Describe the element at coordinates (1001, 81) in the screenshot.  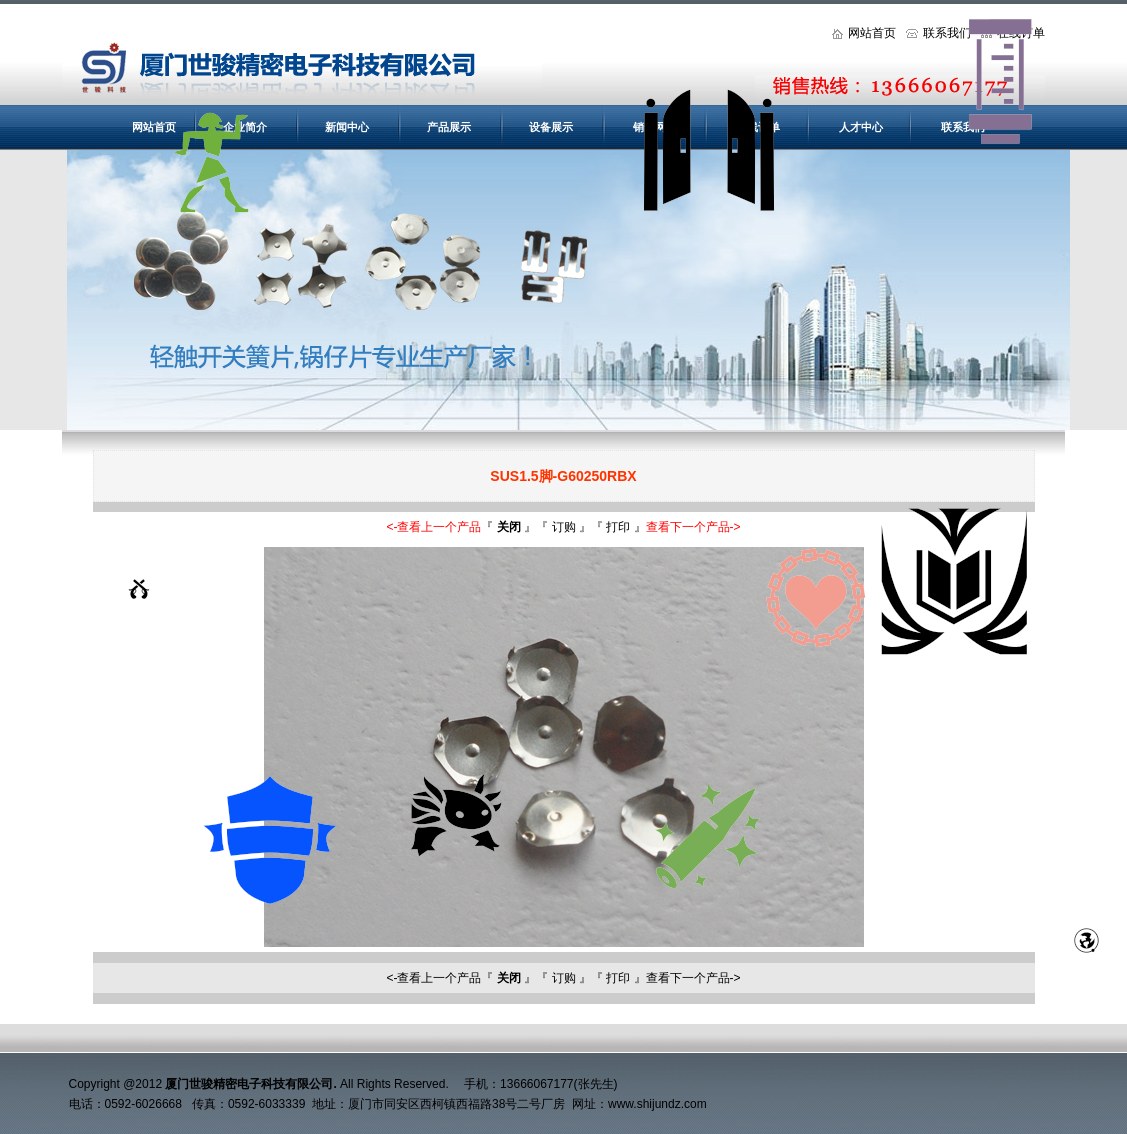
I see `view temperature or measurement settings` at that location.